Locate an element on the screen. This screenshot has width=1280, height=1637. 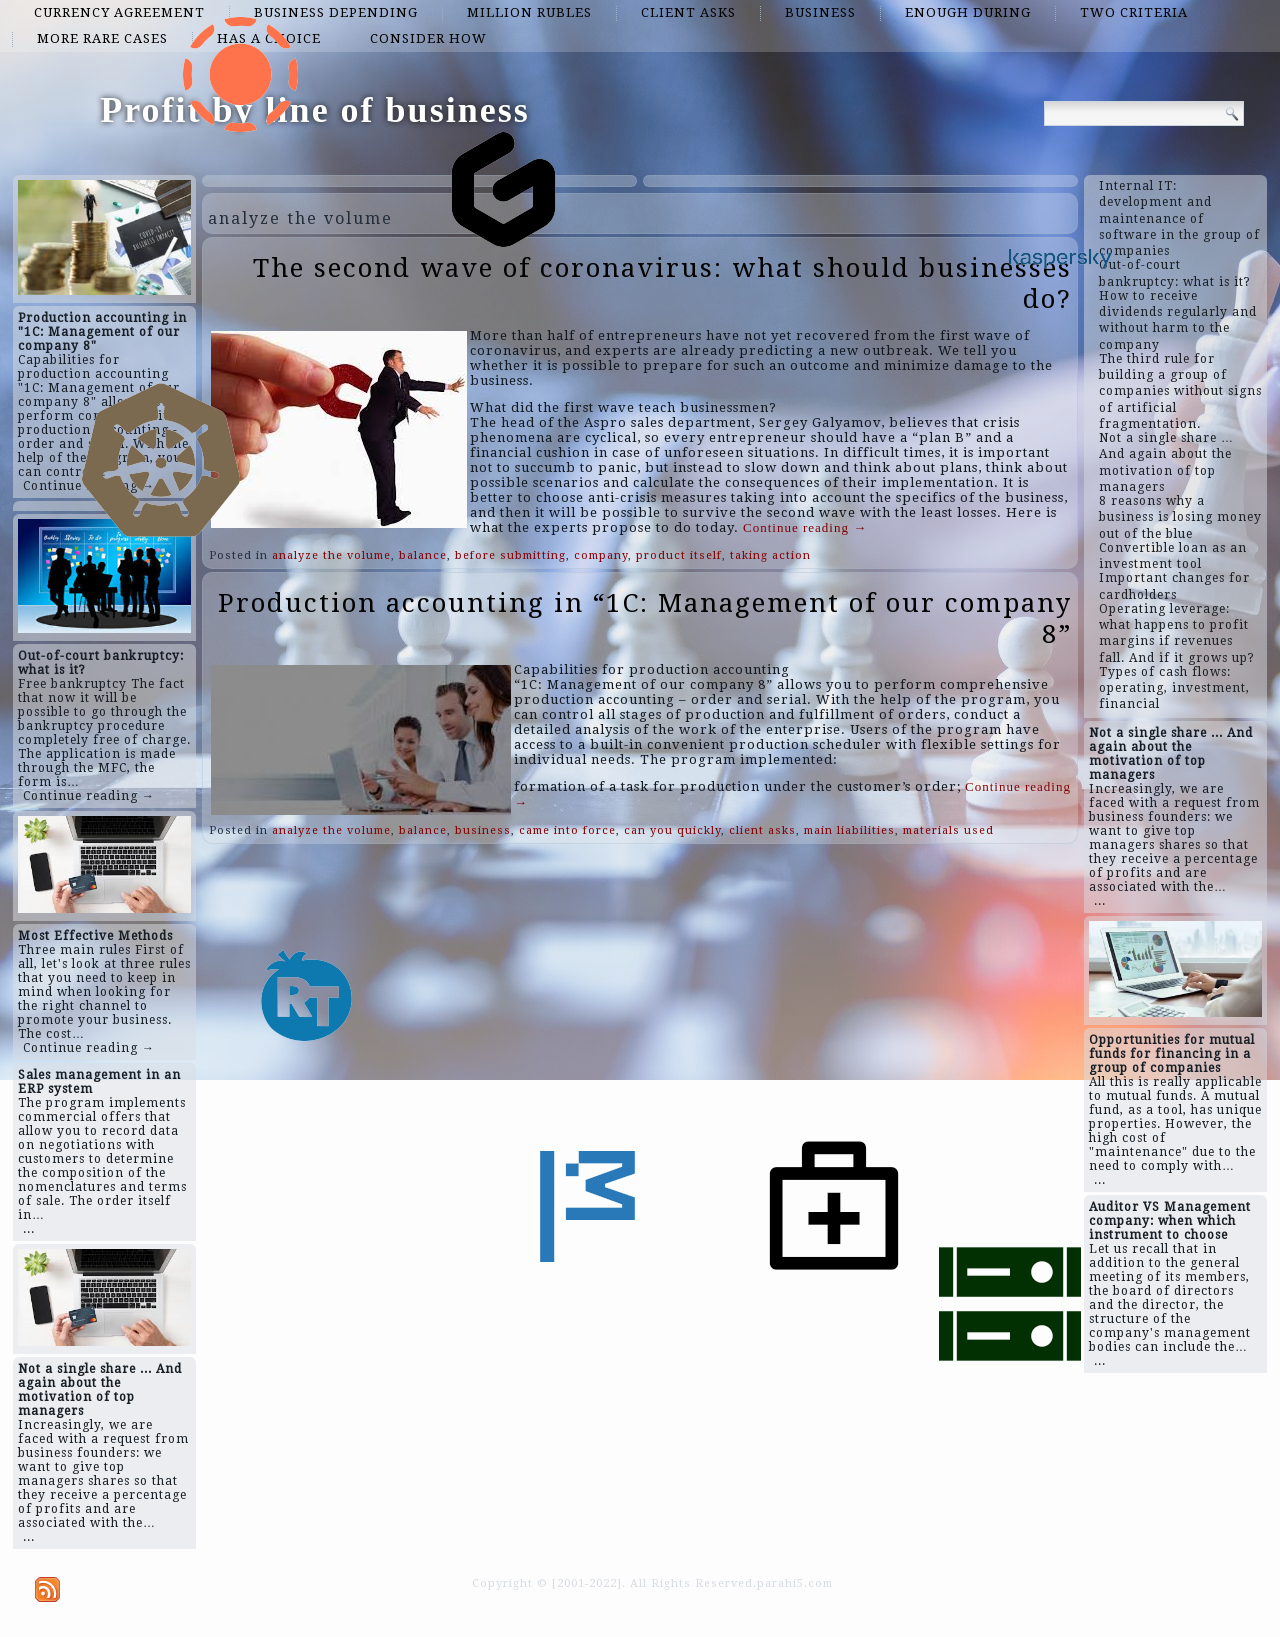
open gitpod cloud development environment is located at coordinates (503, 189).